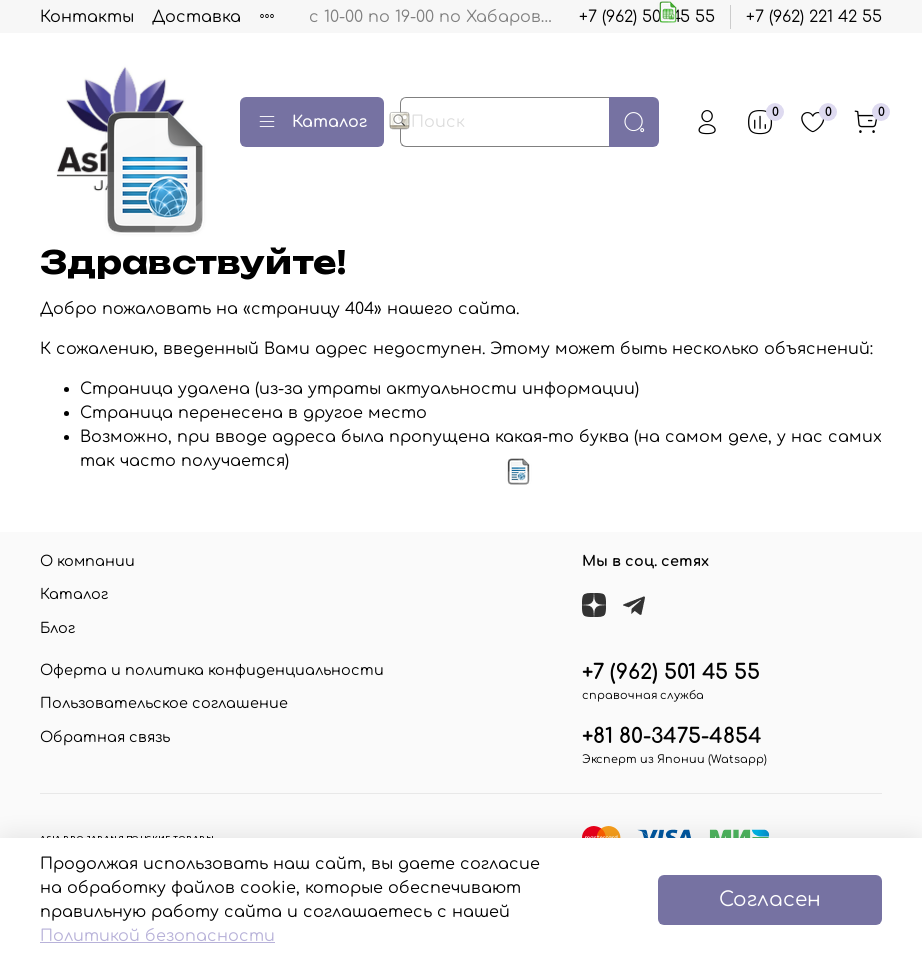  What do you see at coordinates (155, 172) in the screenshot?
I see `open a web document file` at bounding box center [155, 172].